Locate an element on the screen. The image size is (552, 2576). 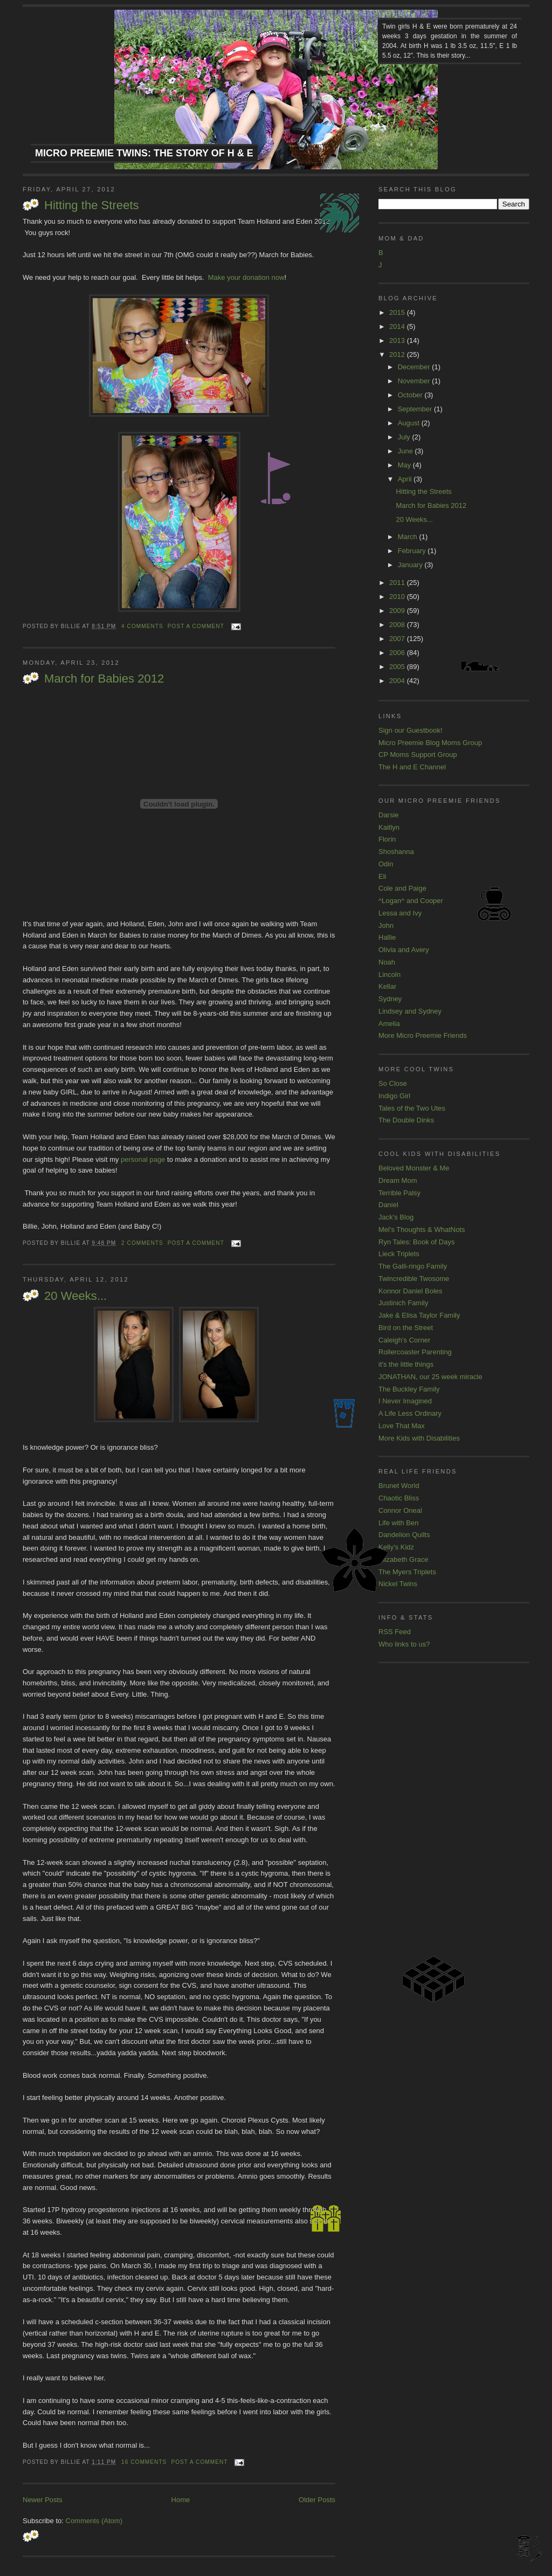
decorative item or artifact in a game inventory is located at coordinates (494, 904).